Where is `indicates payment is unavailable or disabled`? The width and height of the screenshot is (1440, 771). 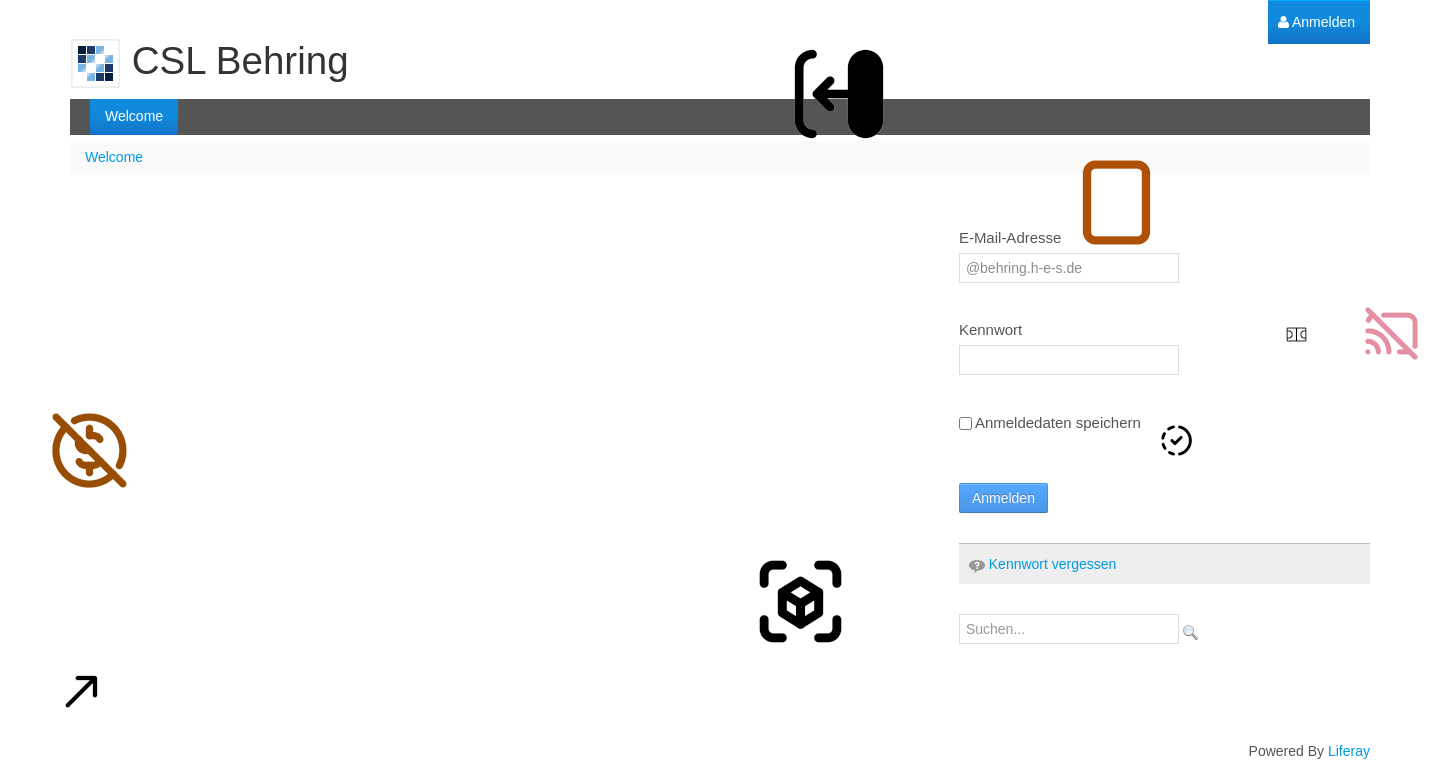 indicates payment is unavailable or disabled is located at coordinates (89, 450).